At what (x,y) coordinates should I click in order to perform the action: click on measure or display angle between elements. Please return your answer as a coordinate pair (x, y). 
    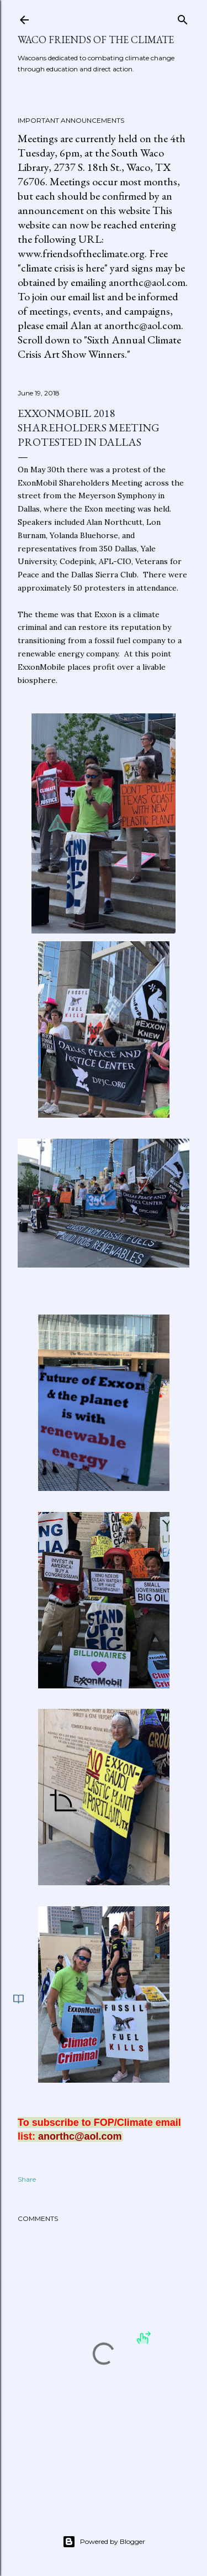
    Looking at the image, I should click on (62, 1802).